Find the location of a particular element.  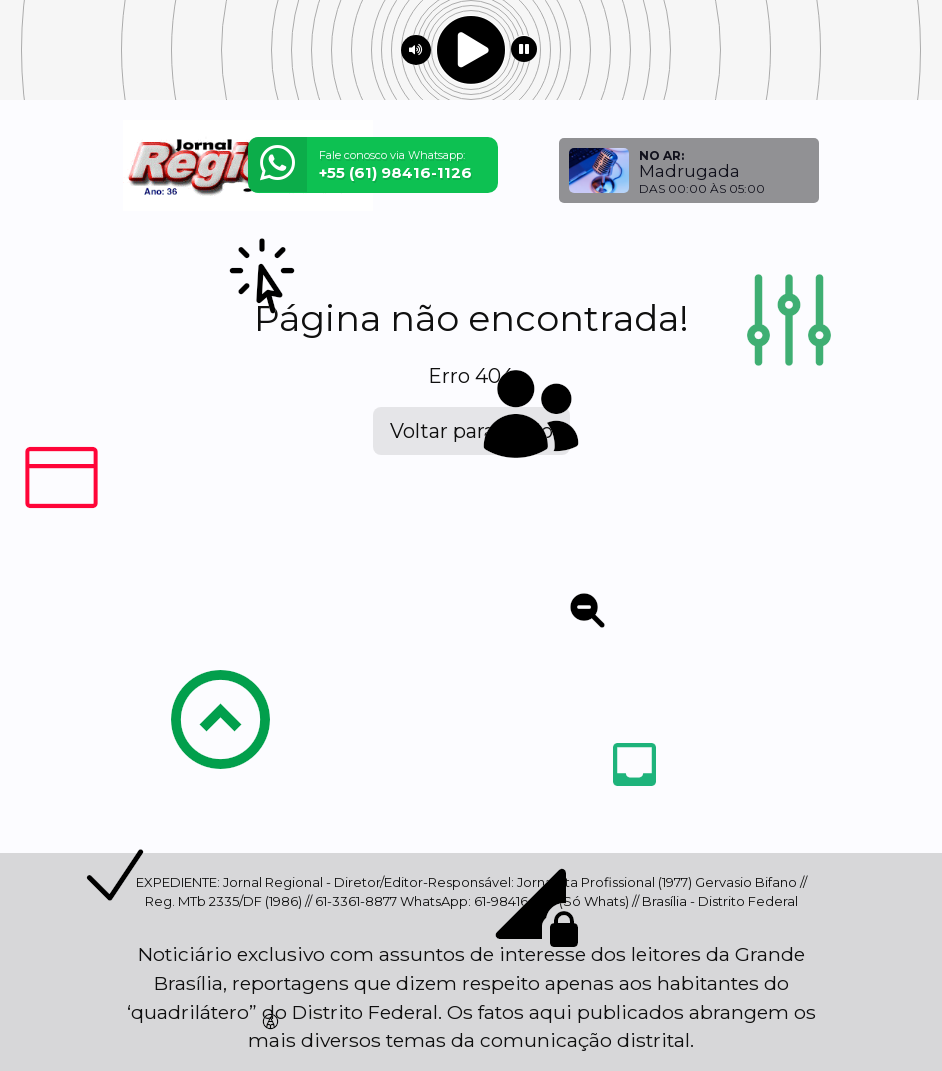

indicates a secured or password-protected network connection is located at coordinates (534, 907).